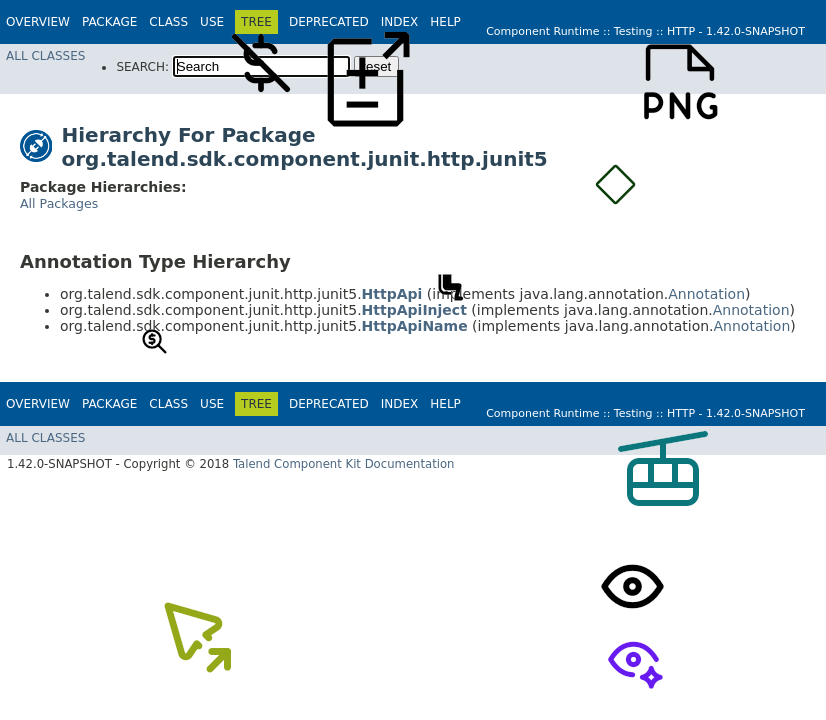 This screenshot has height=720, width=826. What do you see at coordinates (261, 63) in the screenshot?
I see `indicates a free or no-cost item` at bounding box center [261, 63].